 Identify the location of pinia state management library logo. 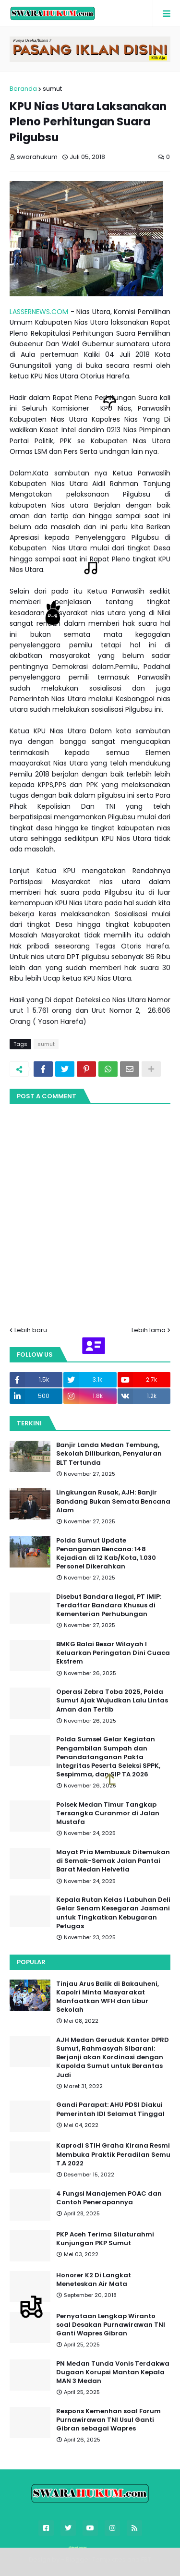
(53, 613).